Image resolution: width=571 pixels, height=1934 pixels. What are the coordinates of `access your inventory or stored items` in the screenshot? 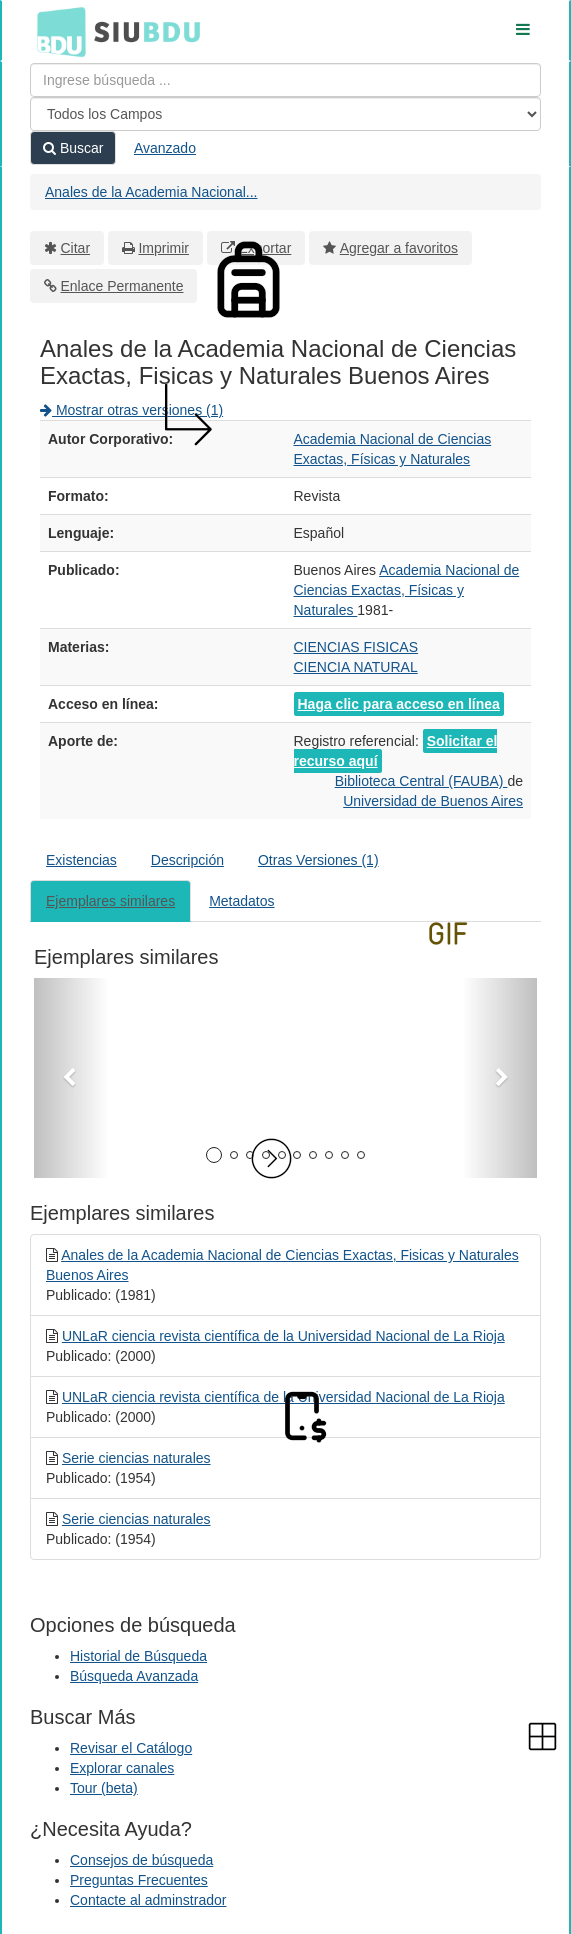 It's located at (248, 279).